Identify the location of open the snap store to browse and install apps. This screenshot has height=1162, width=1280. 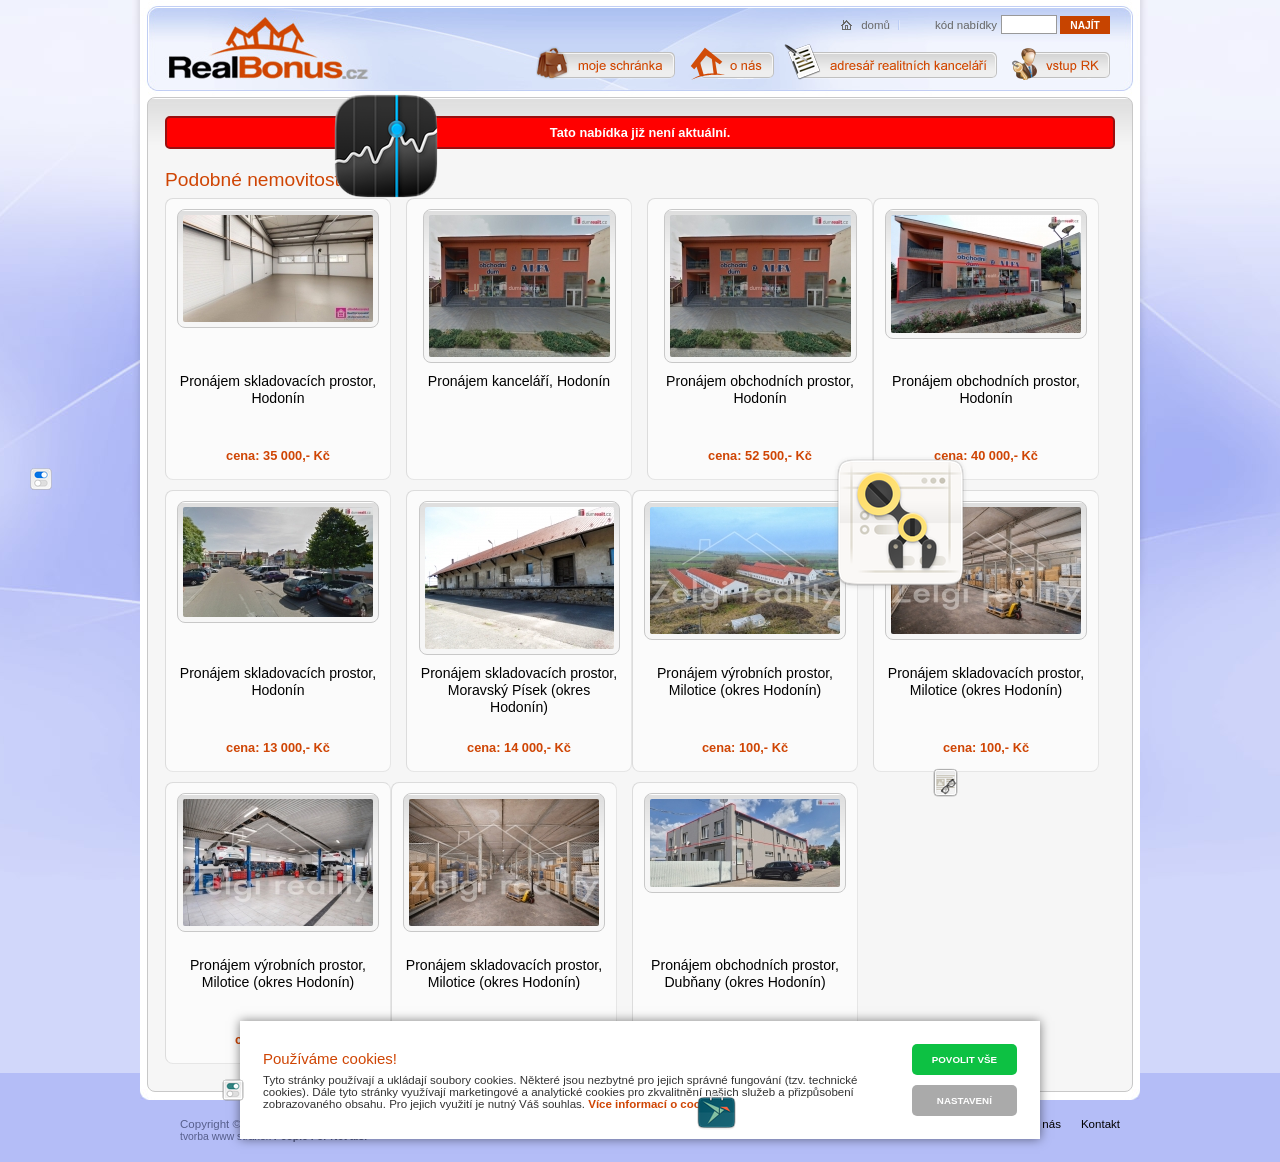
(716, 1112).